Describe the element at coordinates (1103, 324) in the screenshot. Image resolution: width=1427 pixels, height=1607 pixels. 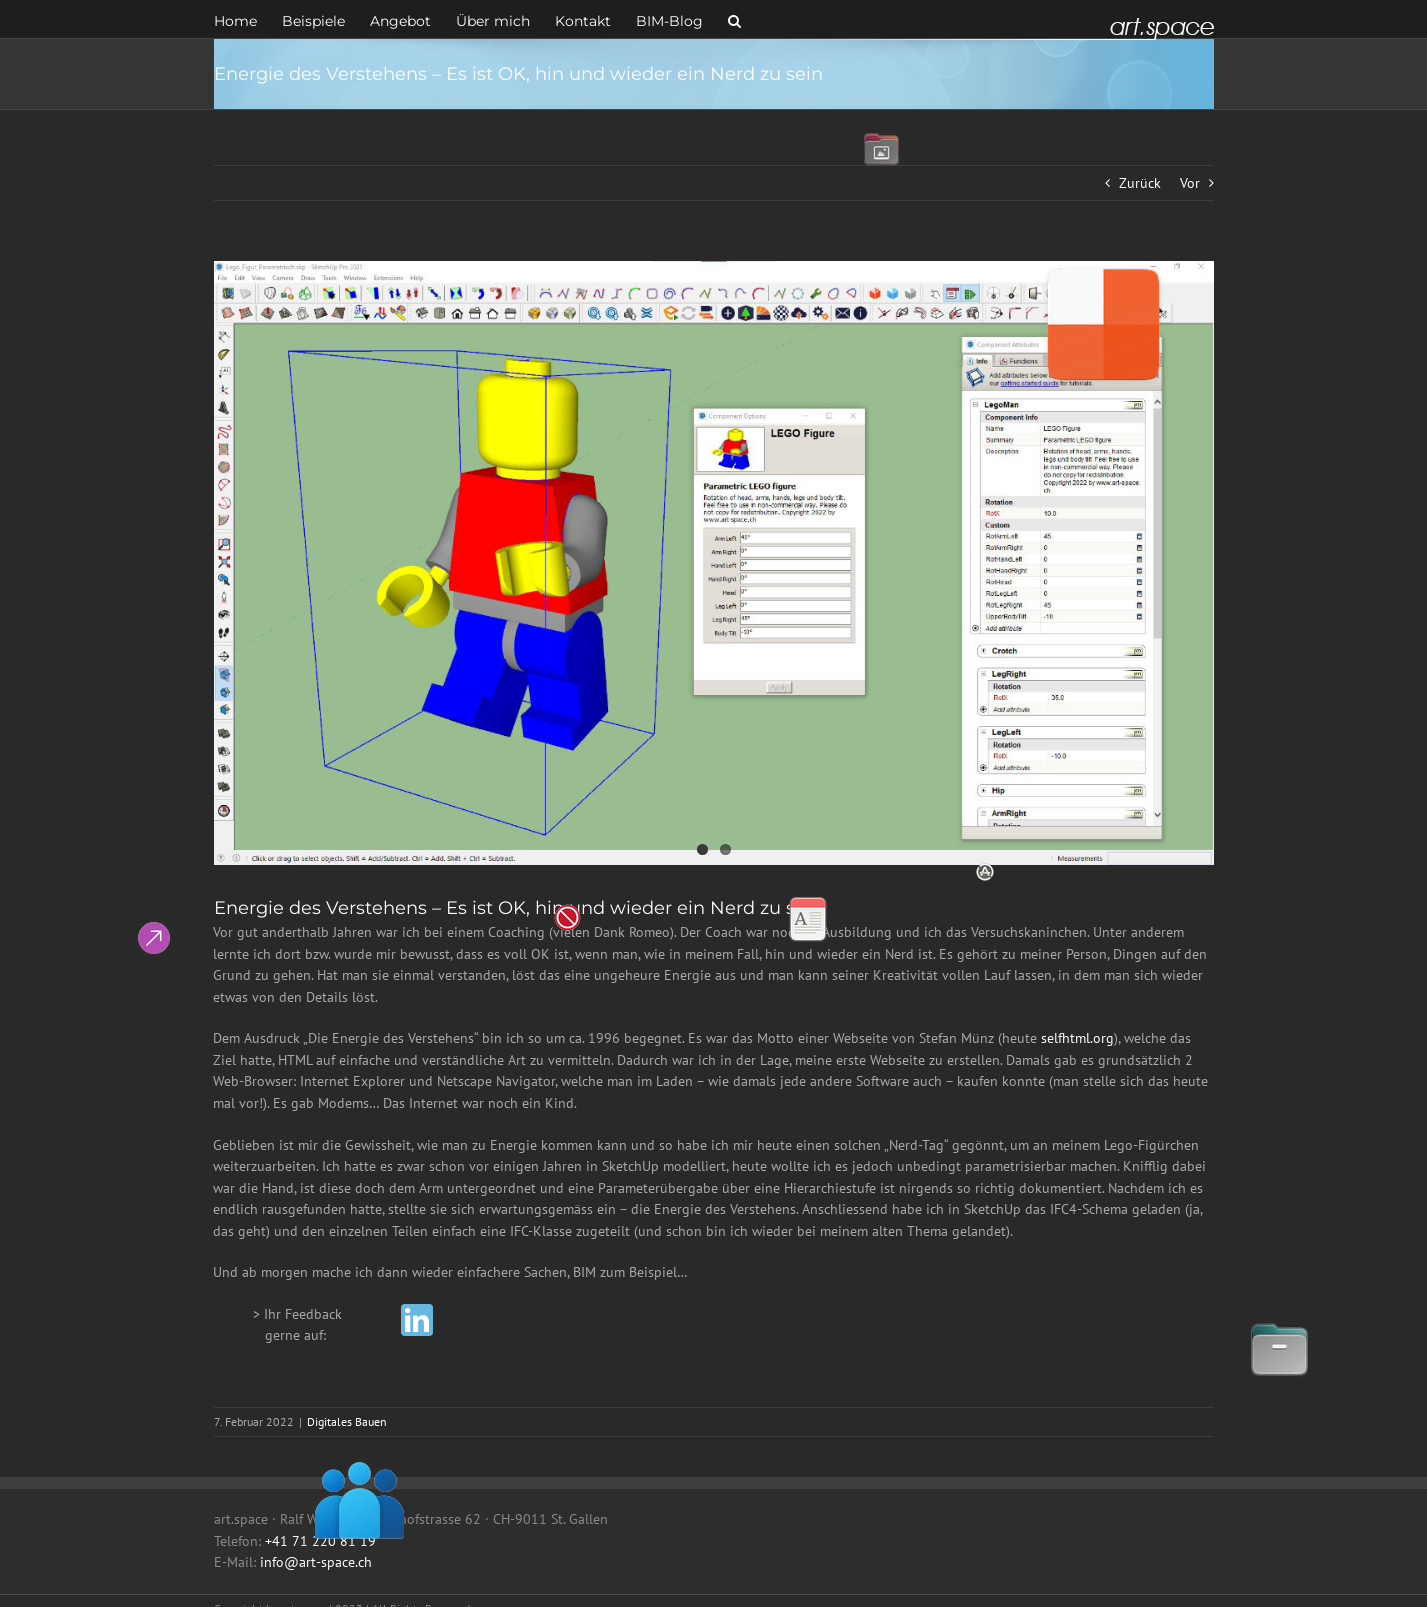
I see `switch to the top-left workspace` at that location.